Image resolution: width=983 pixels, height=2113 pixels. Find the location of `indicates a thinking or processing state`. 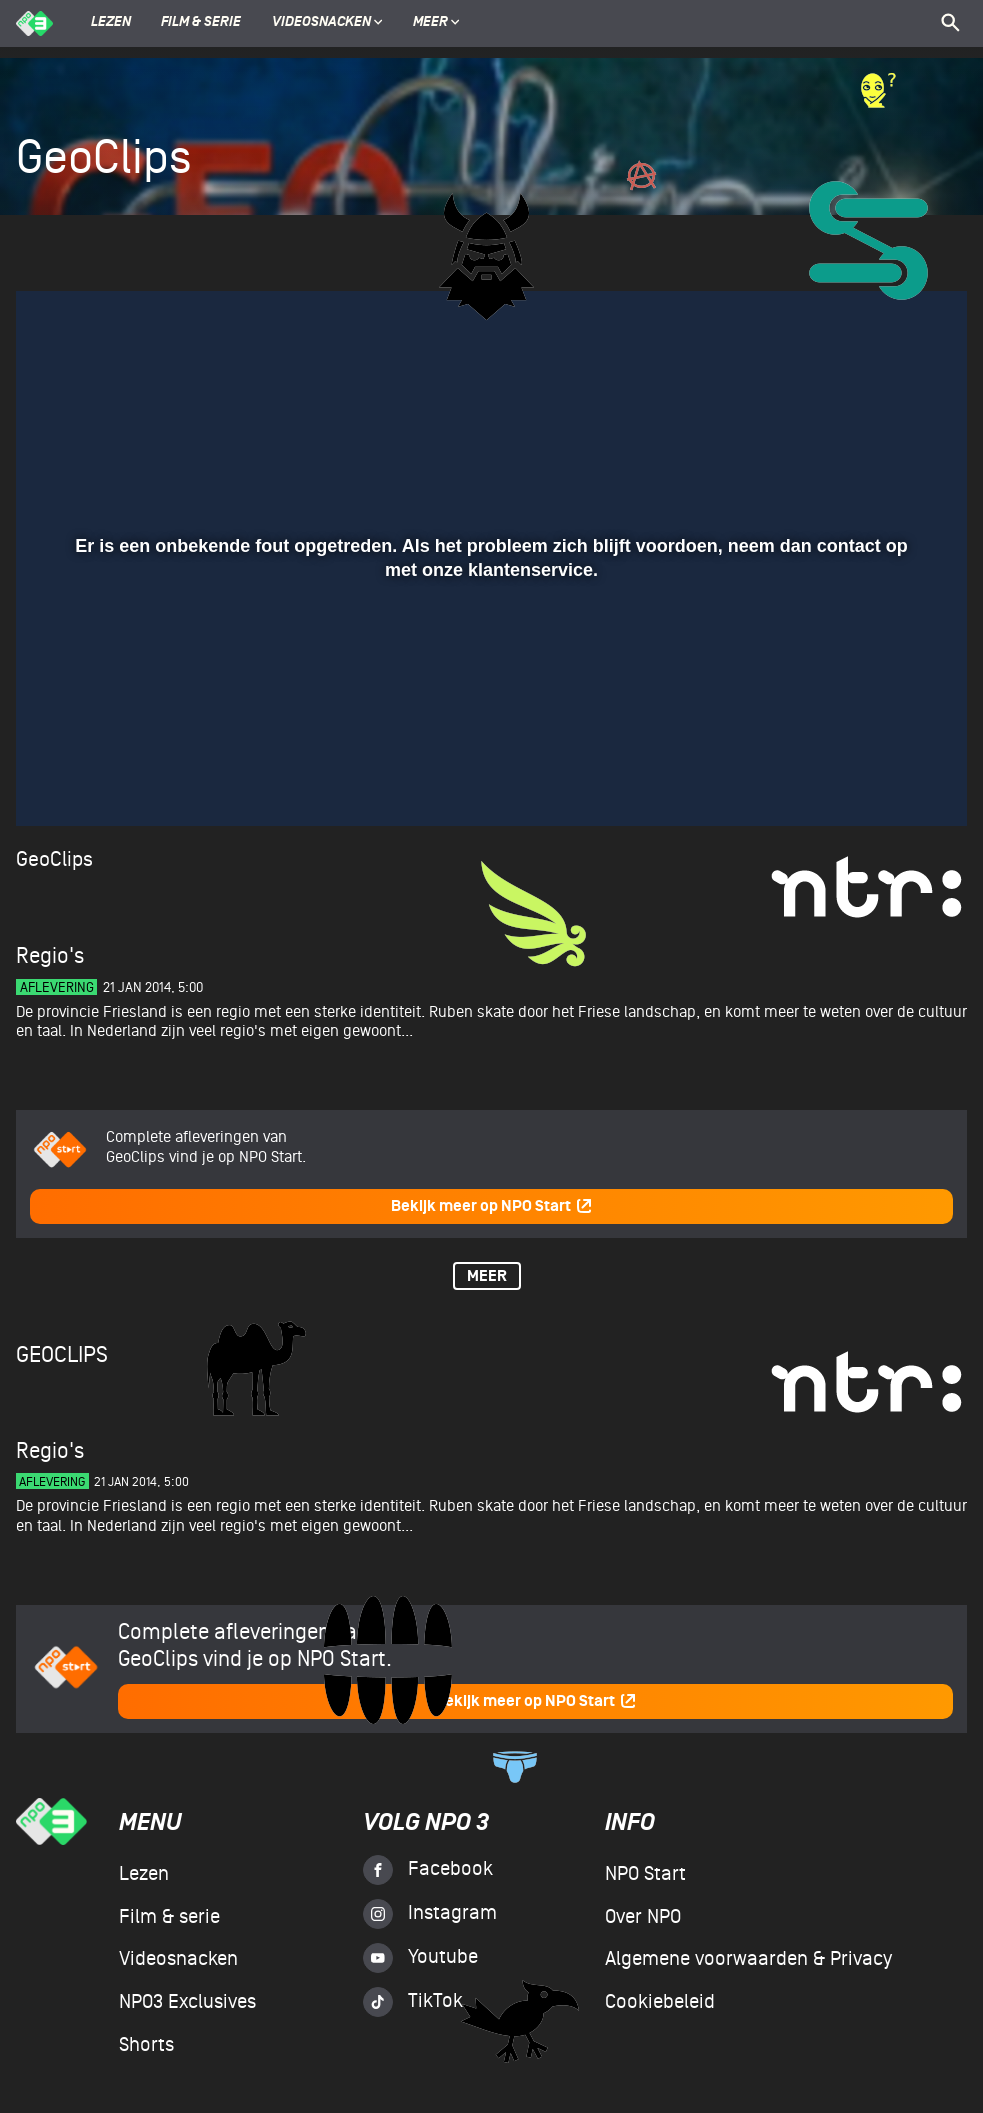

indicates a thinking or processing state is located at coordinates (878, 89).